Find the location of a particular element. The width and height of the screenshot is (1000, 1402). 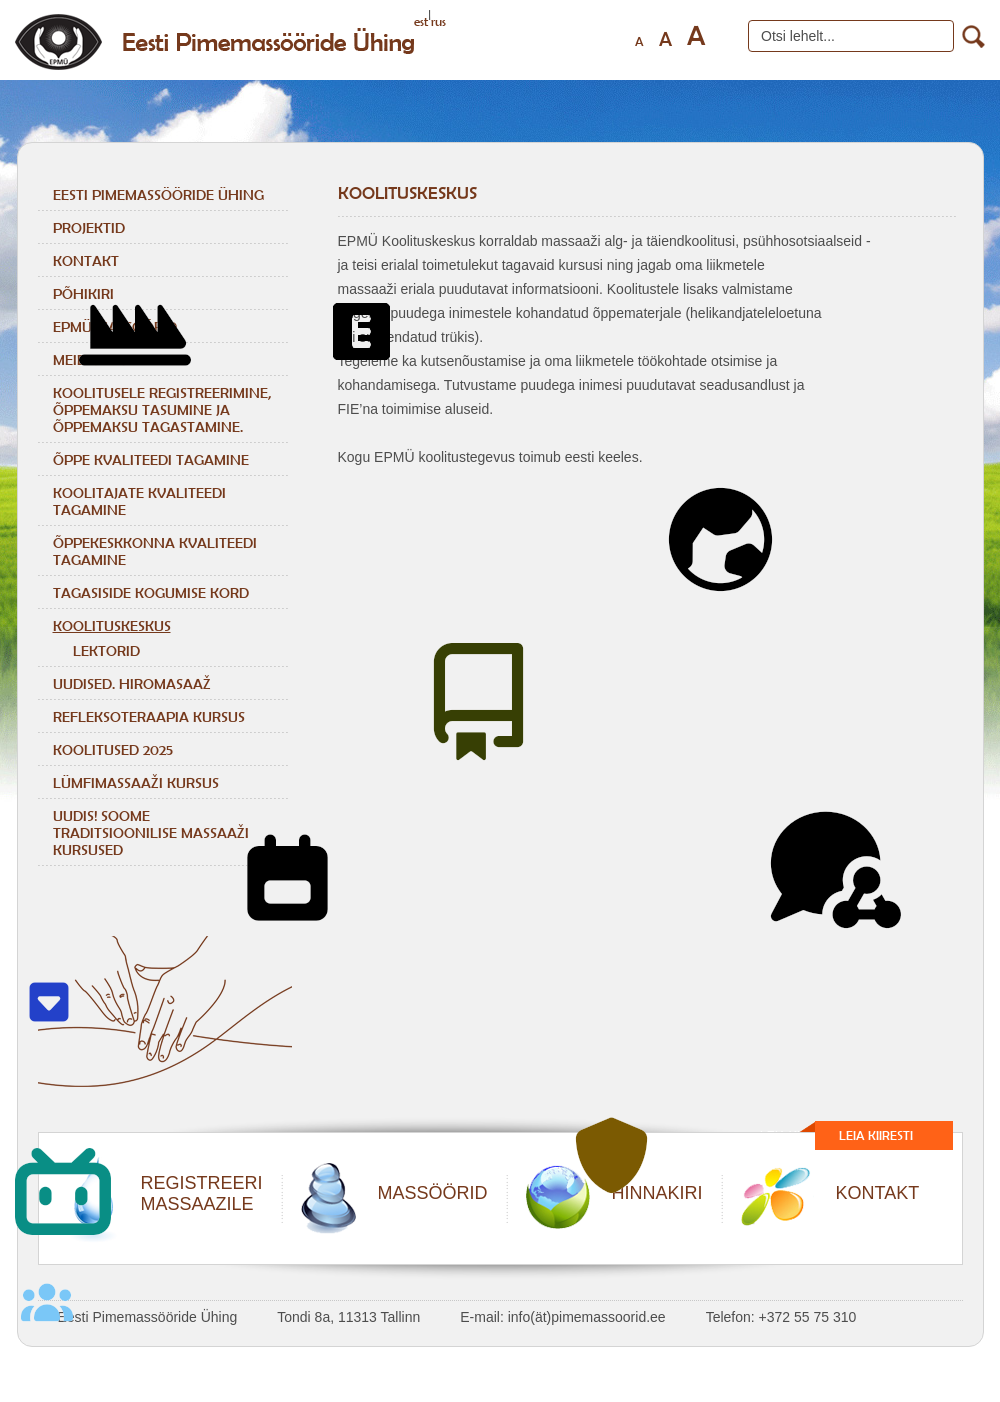

view weekly calendar is located at coordinates (287, 880).